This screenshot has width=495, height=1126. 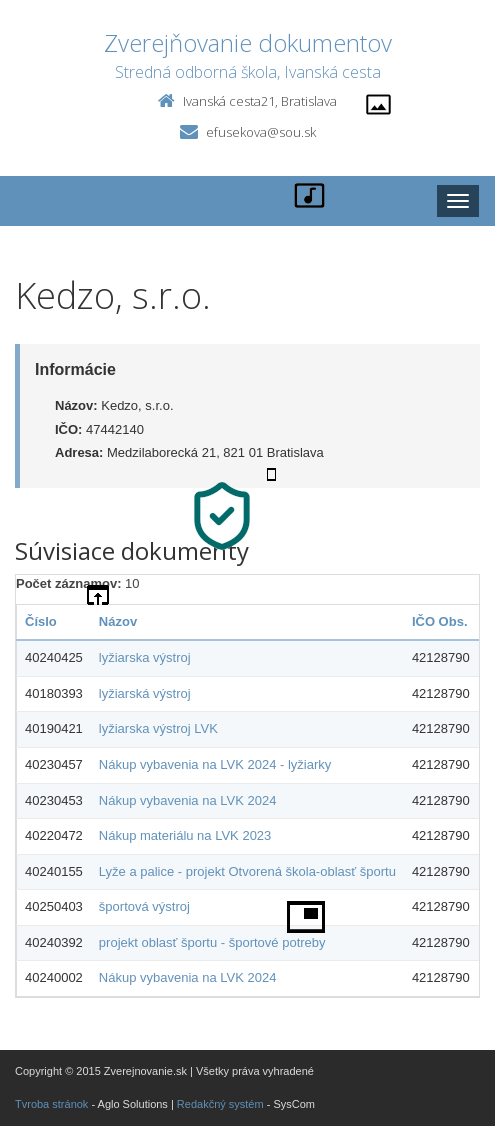 I want to click on view image at actual size, so click(x=378, y=104).